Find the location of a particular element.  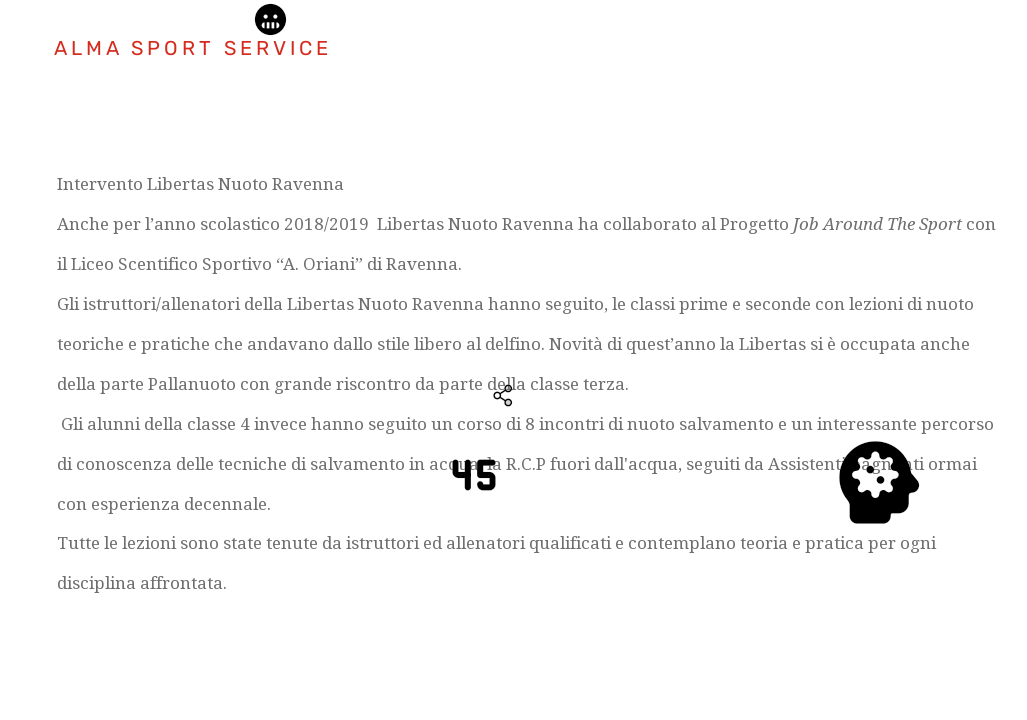

share content to social networks is located at coordinates (503, 395).